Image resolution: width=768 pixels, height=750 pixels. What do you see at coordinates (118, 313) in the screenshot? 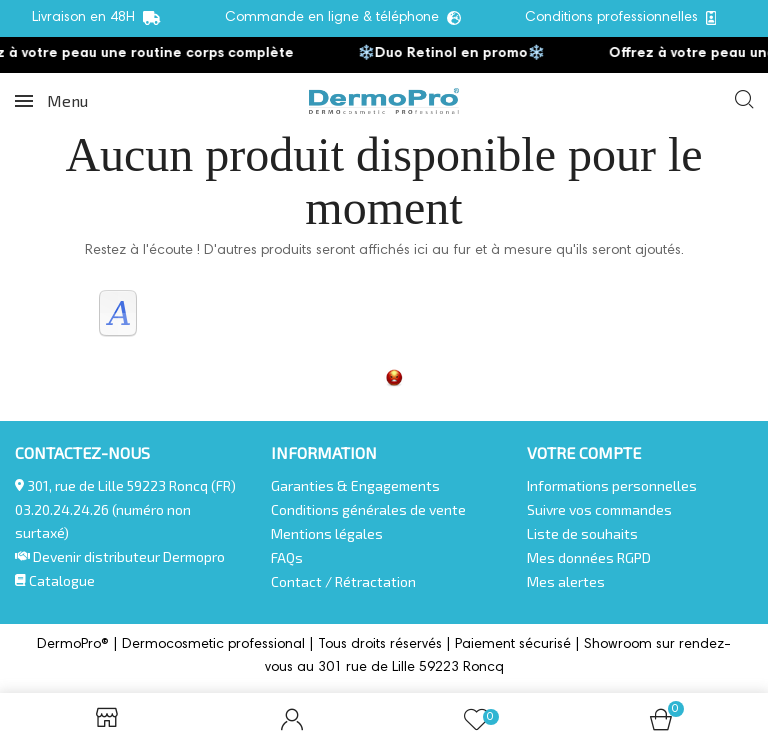
I see `open a font file` at bounding box center [118, 313].